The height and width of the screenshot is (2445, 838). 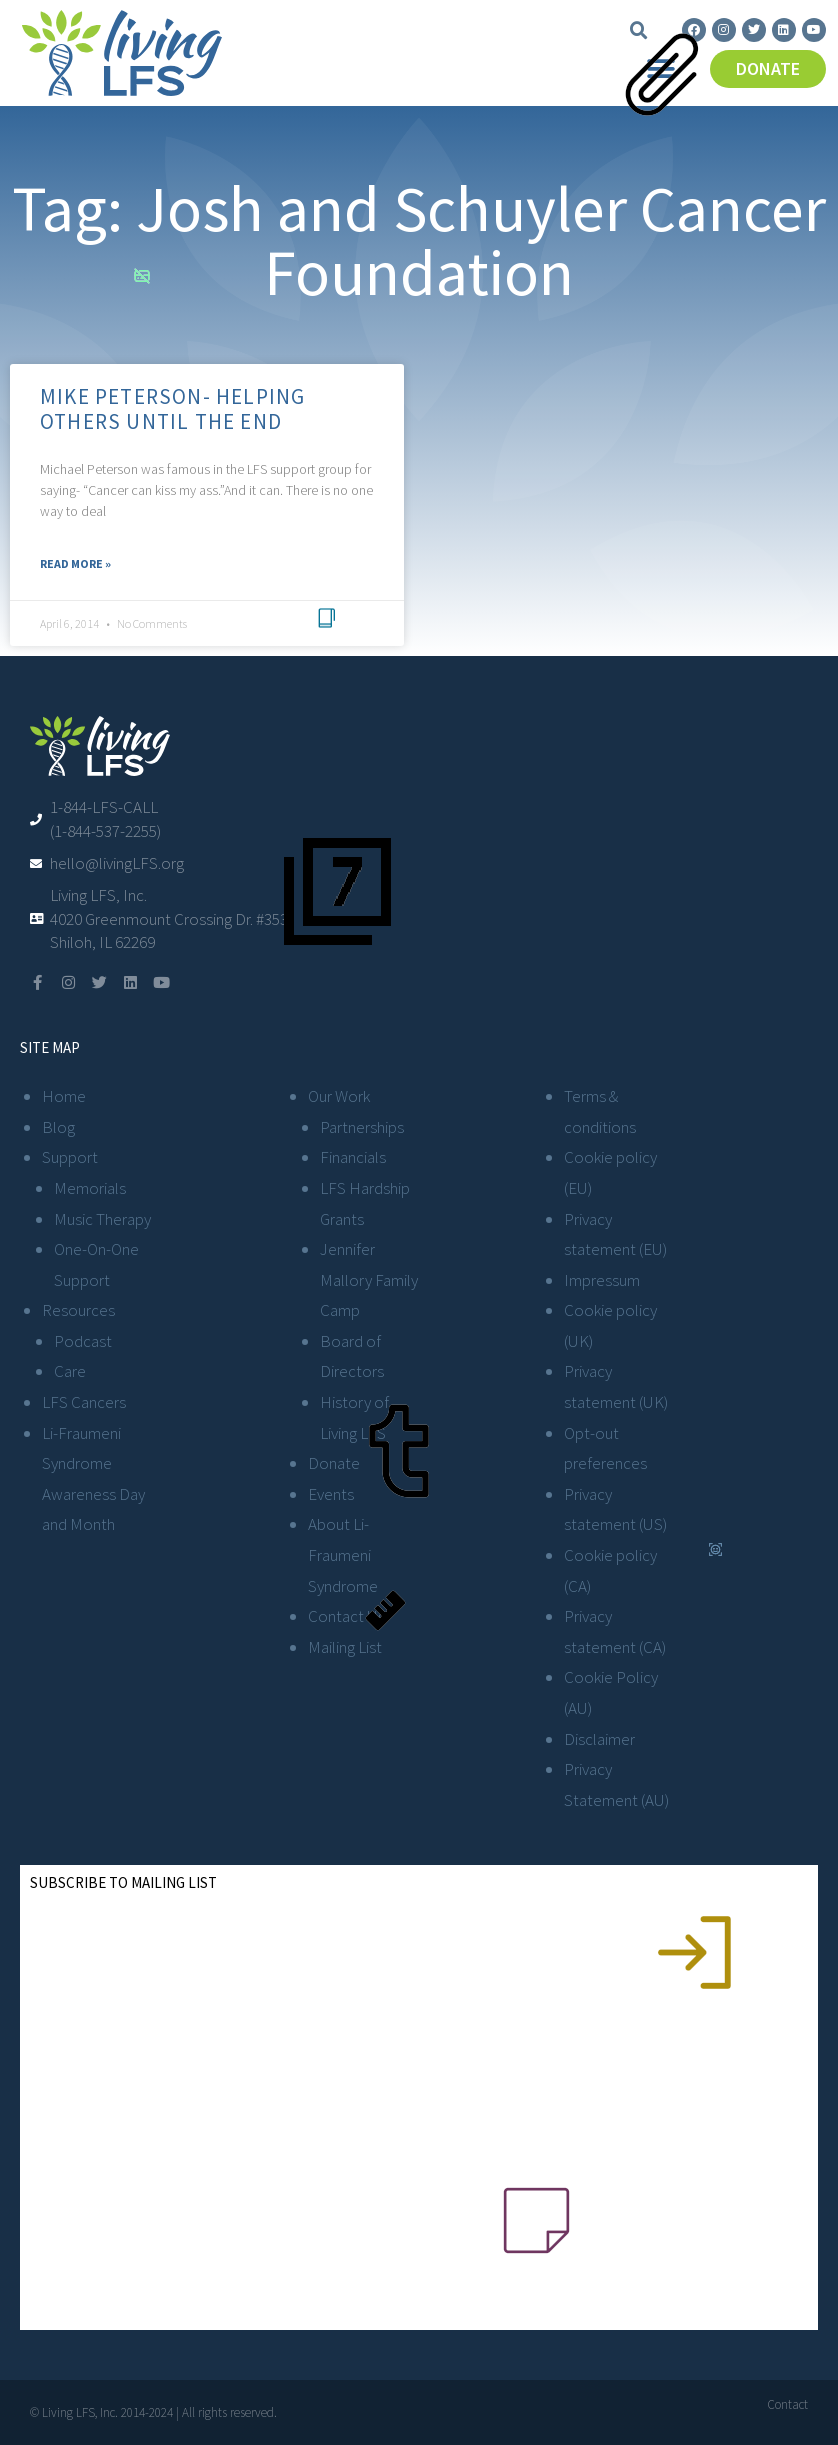 I want to click on scan face to unlock or authenticate, so click(x=715, y=1549).